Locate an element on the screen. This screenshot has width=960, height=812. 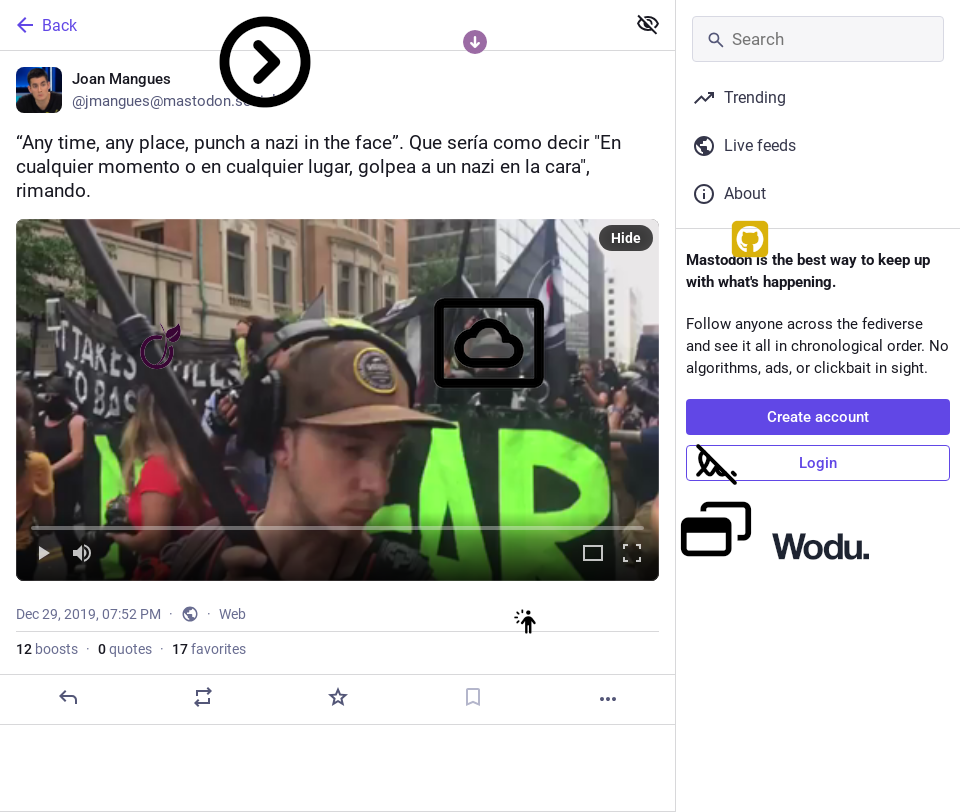
link to viadeo professional network profile is located at coordinates (160, 345).